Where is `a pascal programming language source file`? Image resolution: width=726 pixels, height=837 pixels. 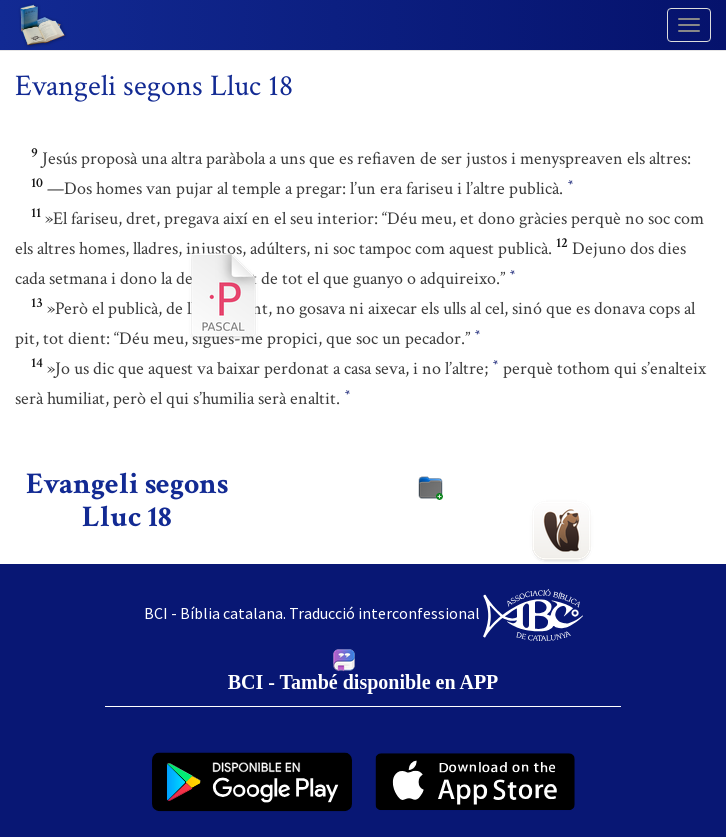
a pascal programming language source file is located at coordinates (223, 296).